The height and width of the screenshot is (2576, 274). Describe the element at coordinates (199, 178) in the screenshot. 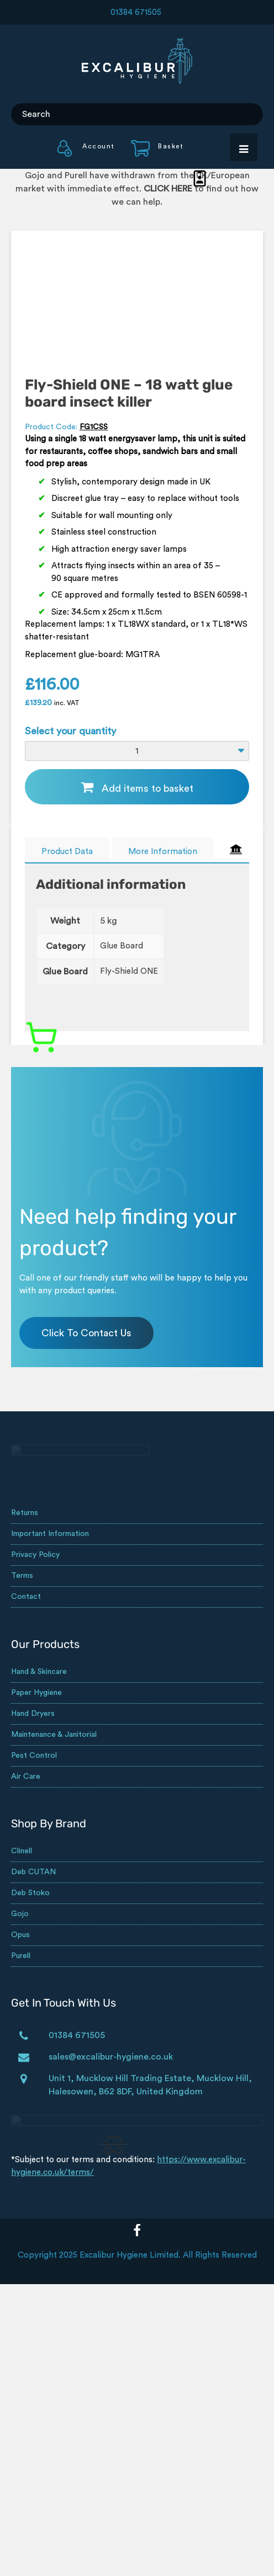

I see `view user profile or identification` at that location.